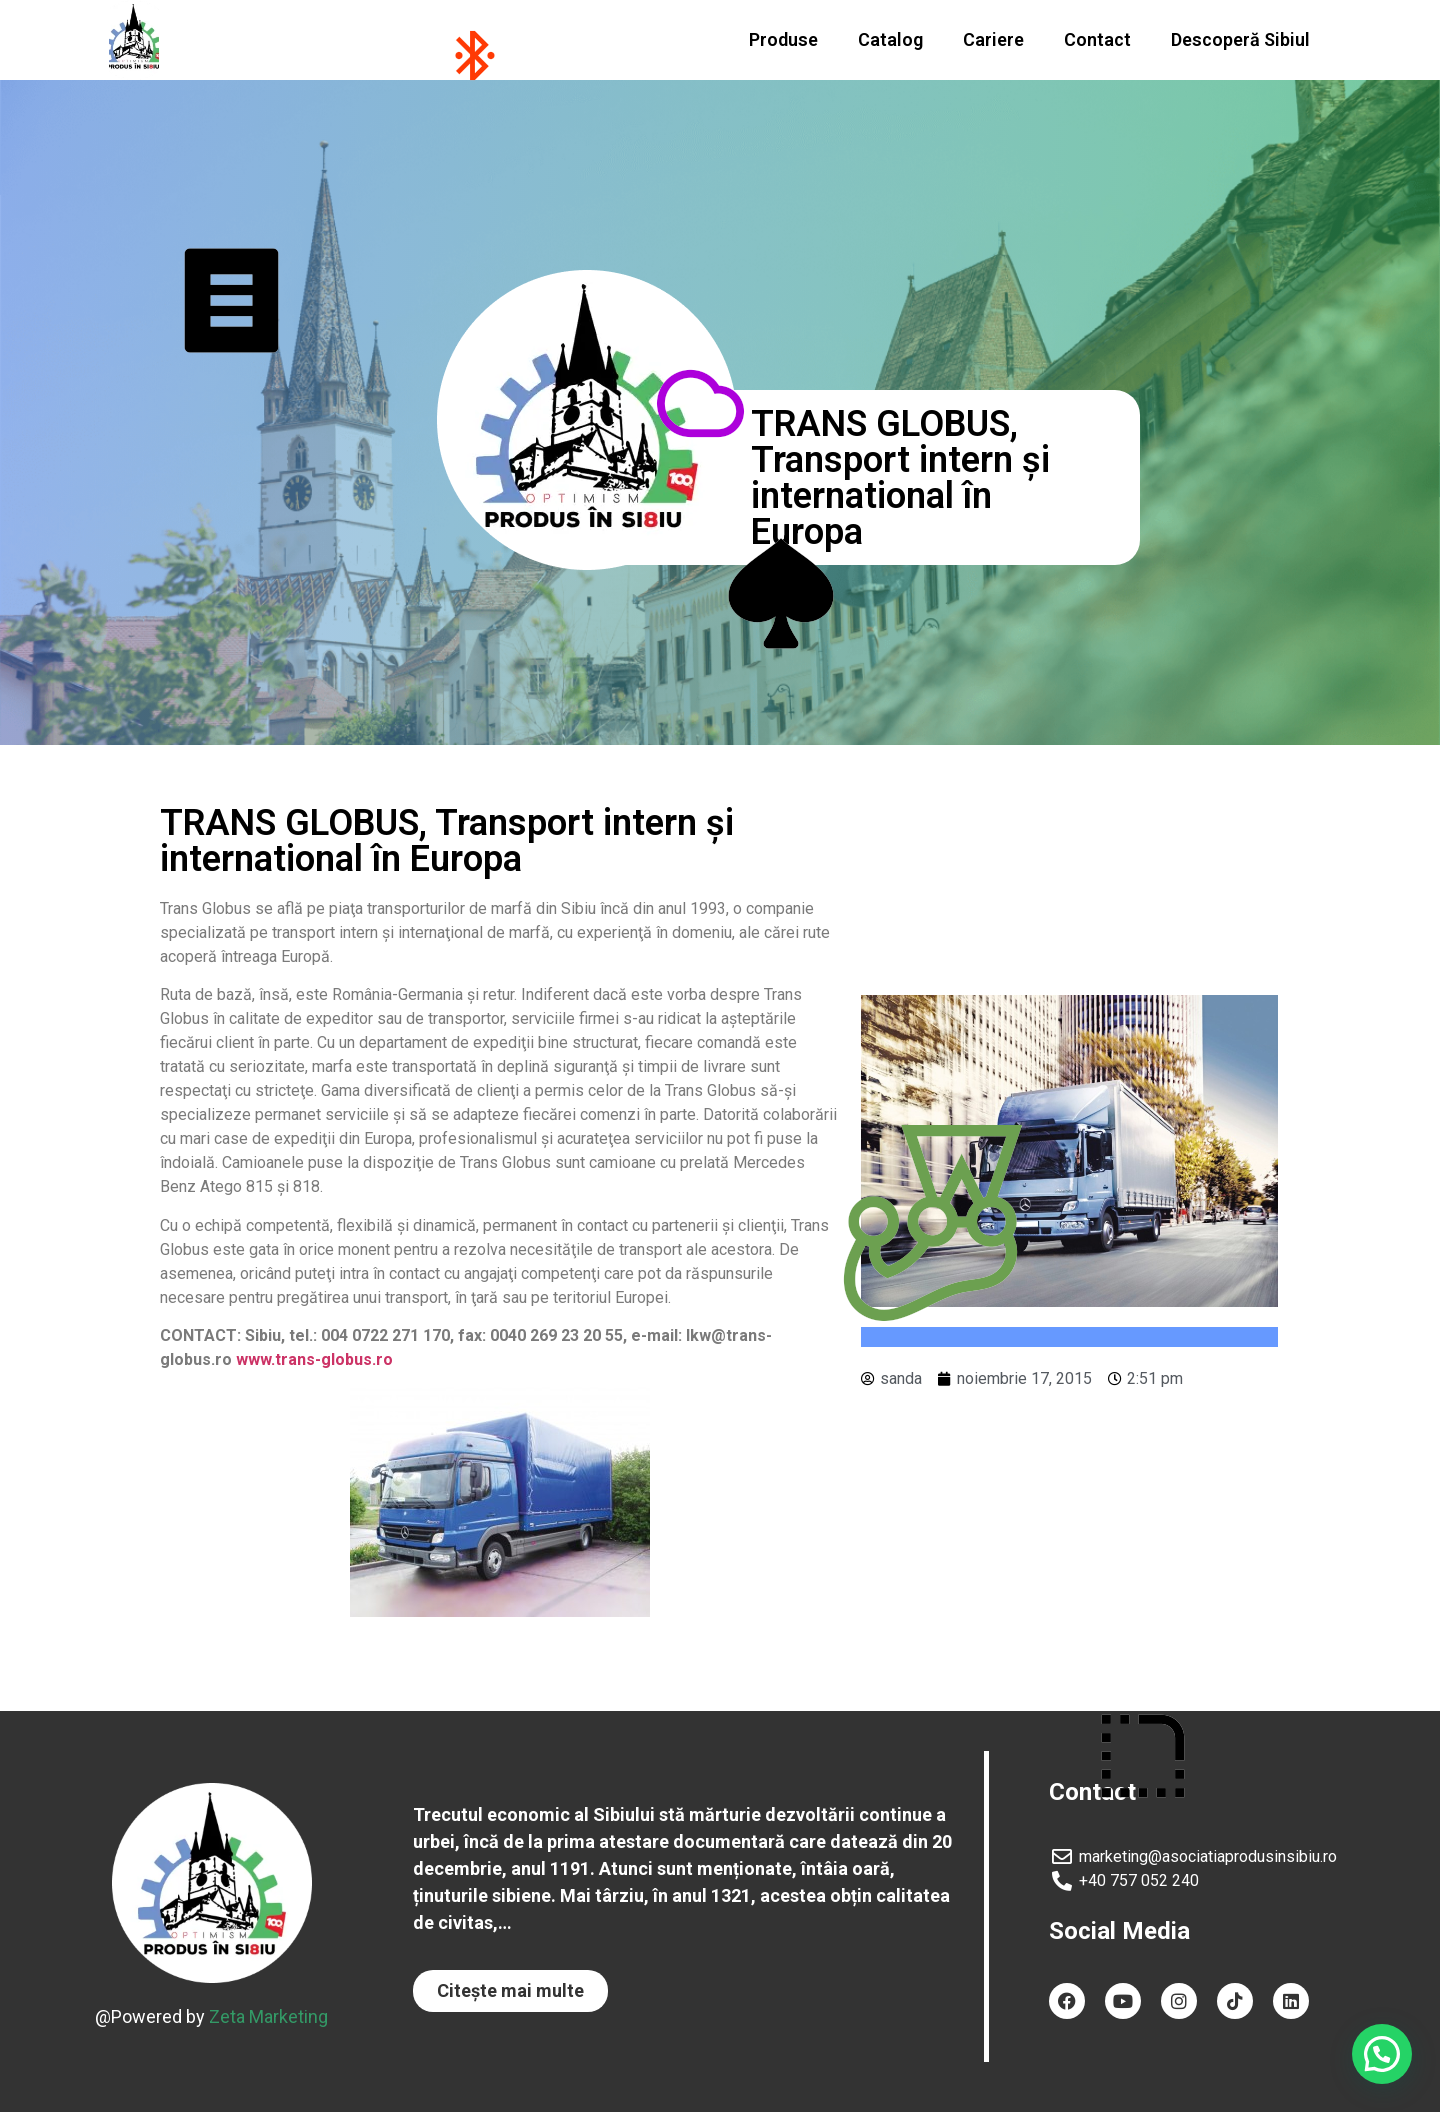  I want to click on view document list, so click(231, 300).